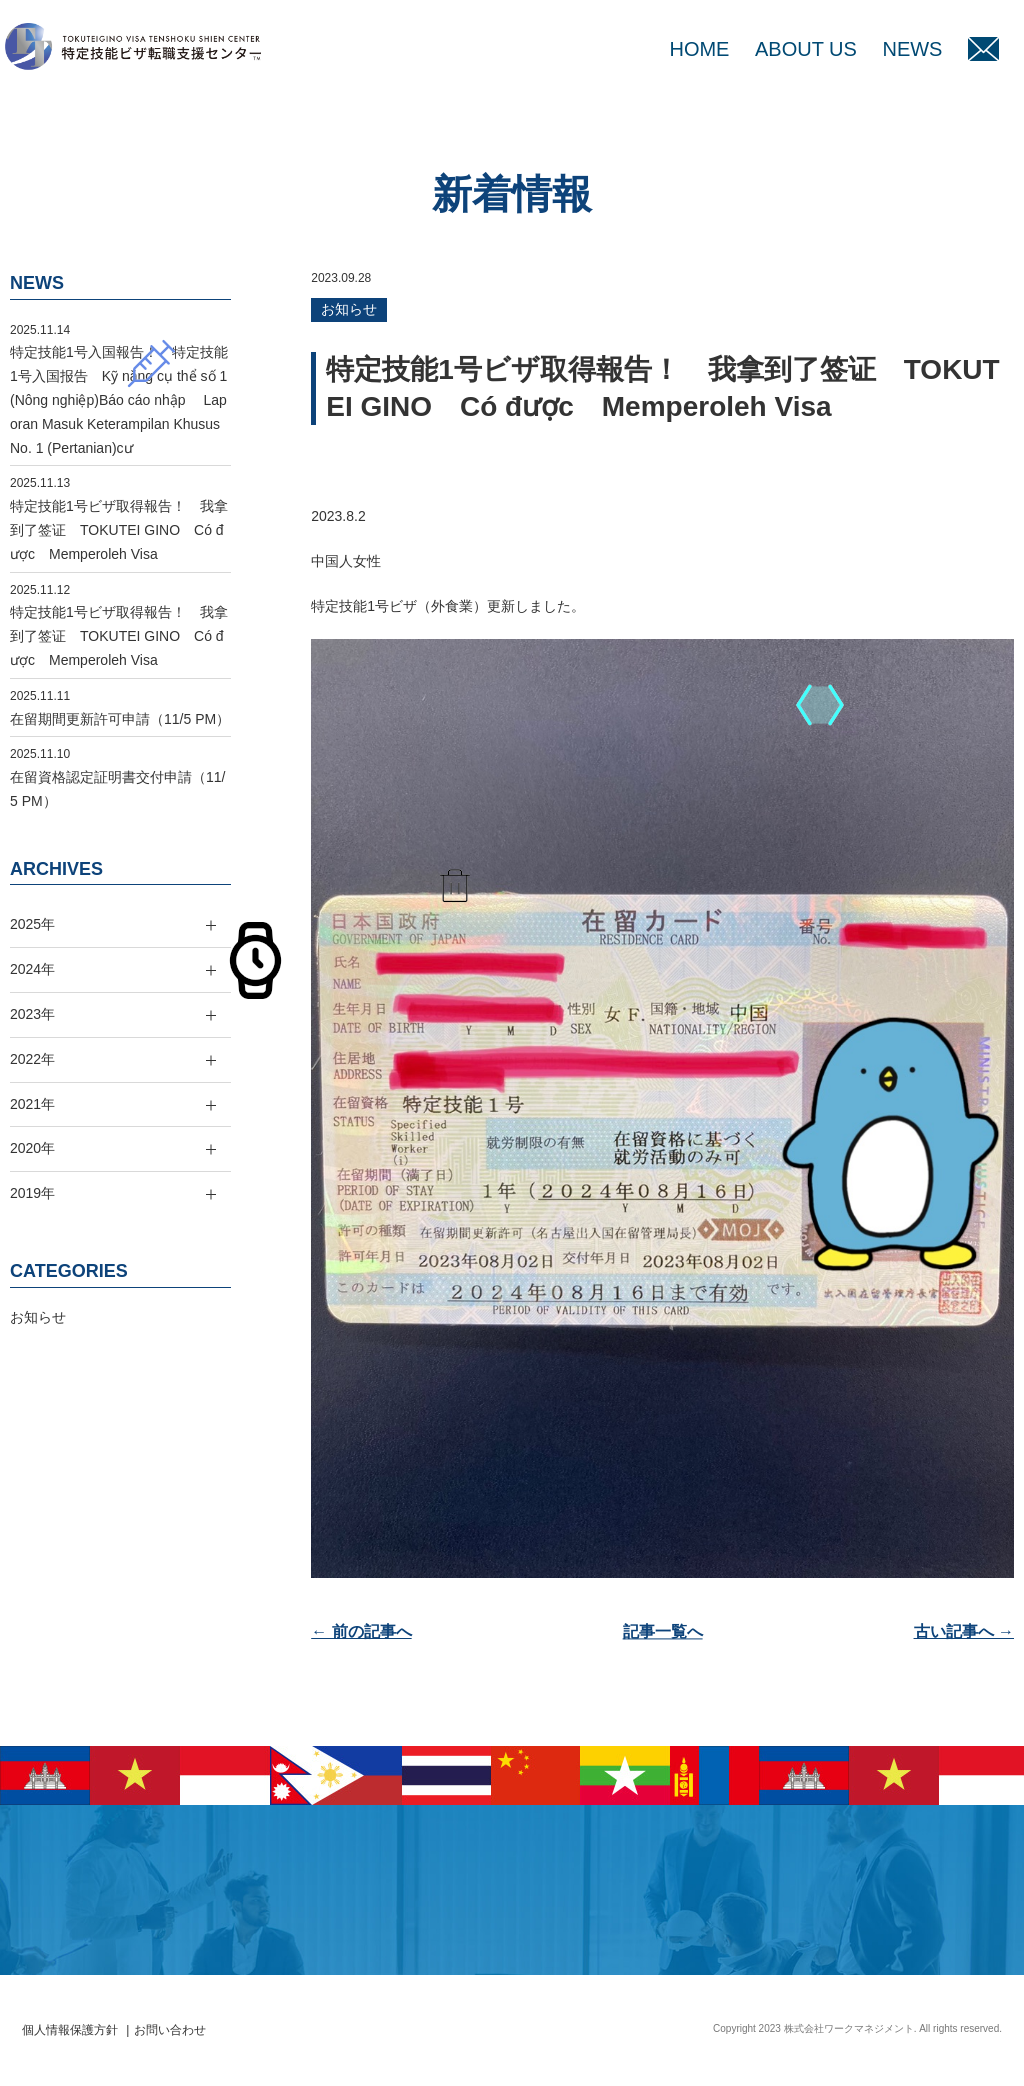  Describe the element at coordinates (820, 705) in the screenshot. I see `view or edit source code` at that location.